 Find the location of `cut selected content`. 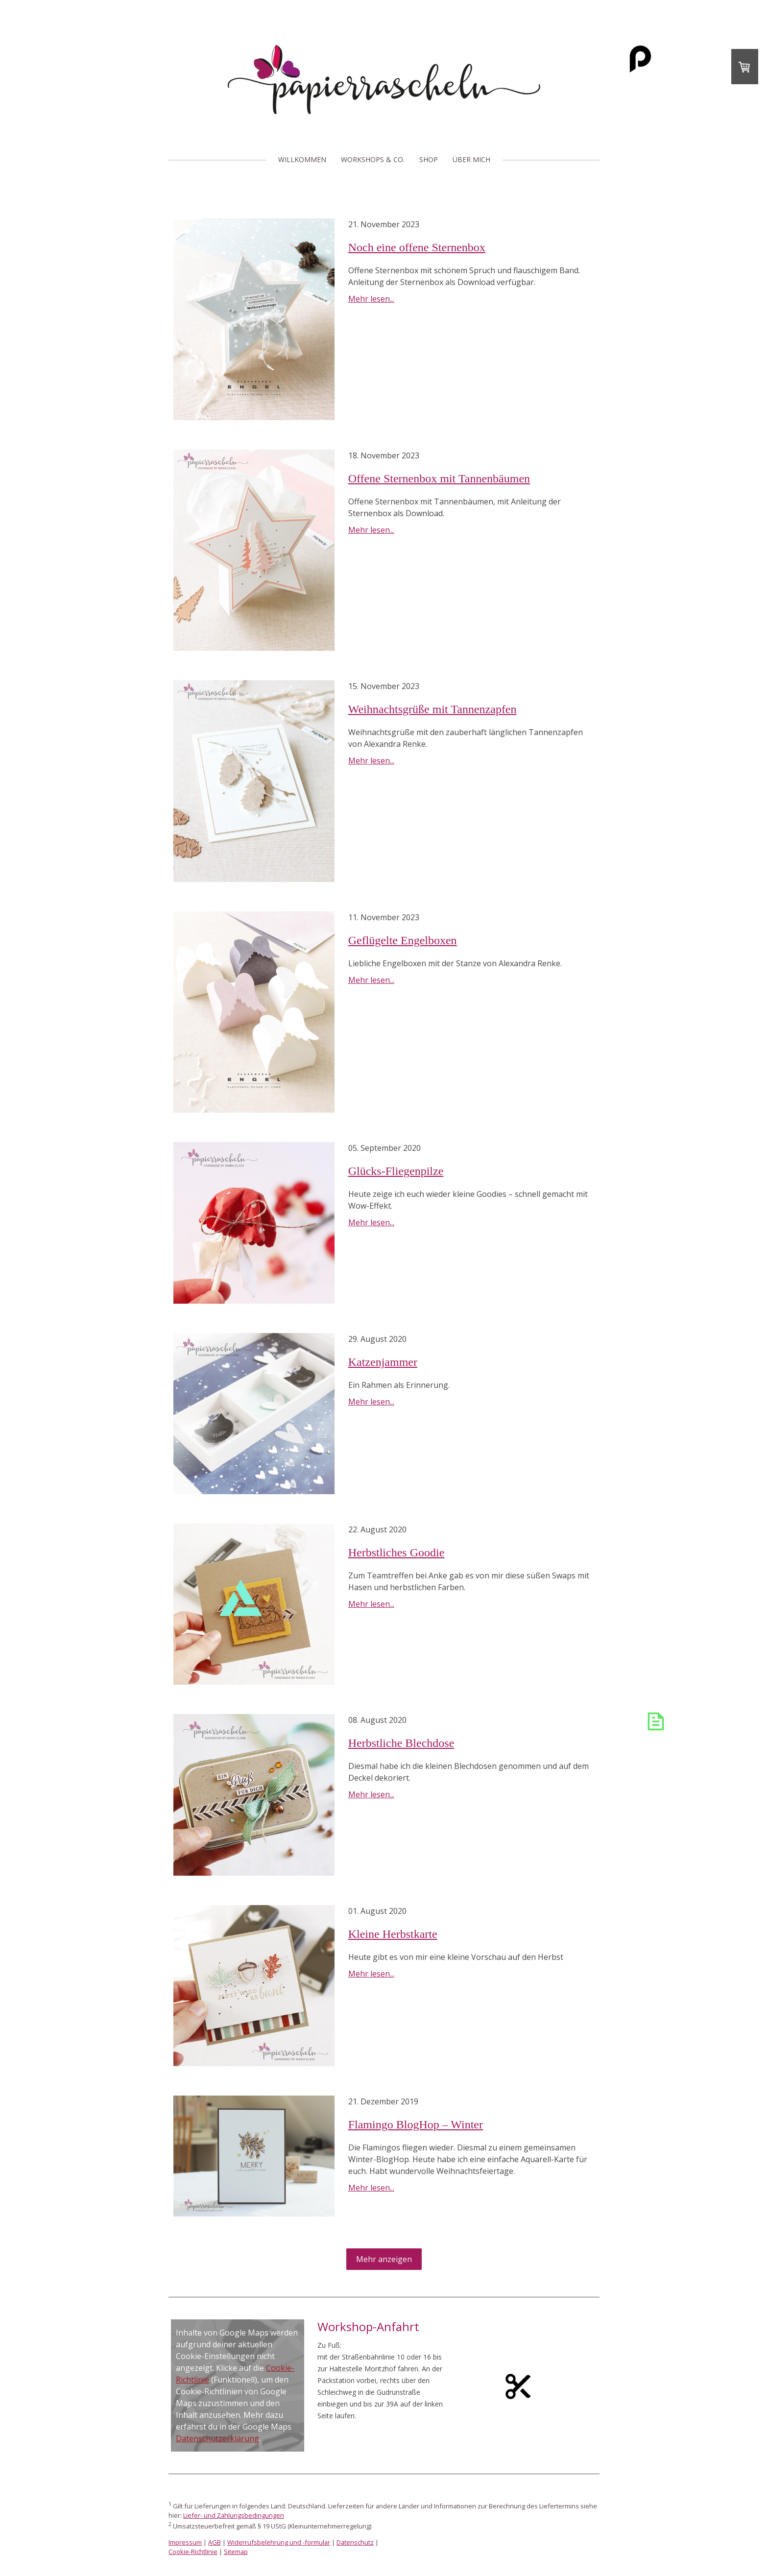

cut selected content is located at coordinates (518, 2386).